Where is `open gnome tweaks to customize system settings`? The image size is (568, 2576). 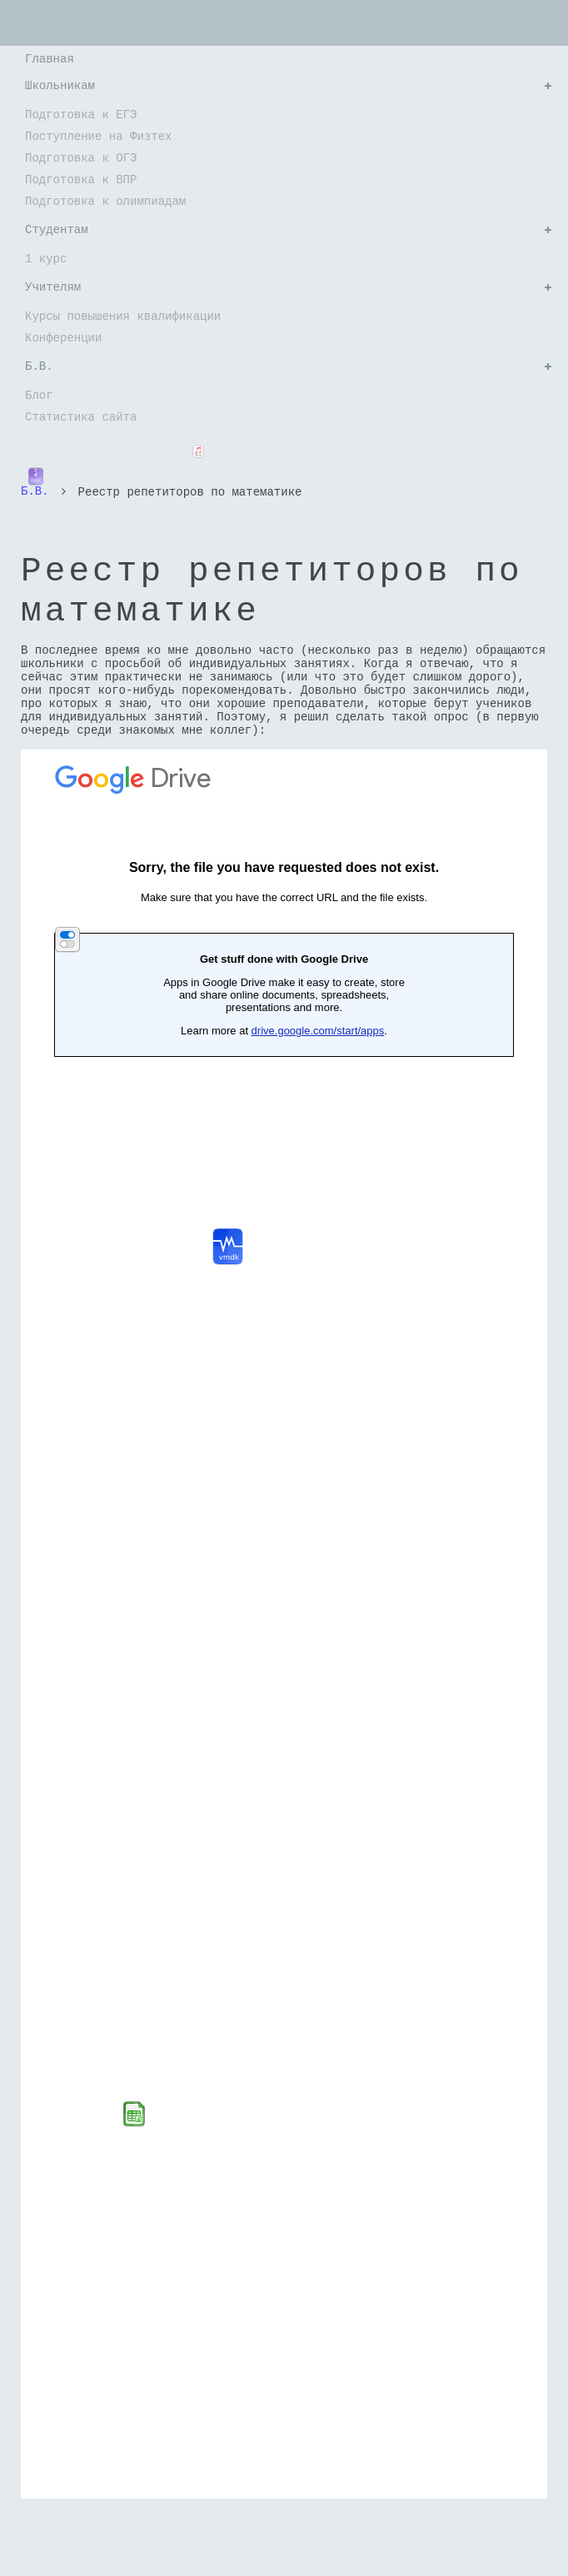
open gnome tweaks to customize system settings is located at coordinates (67, 939).